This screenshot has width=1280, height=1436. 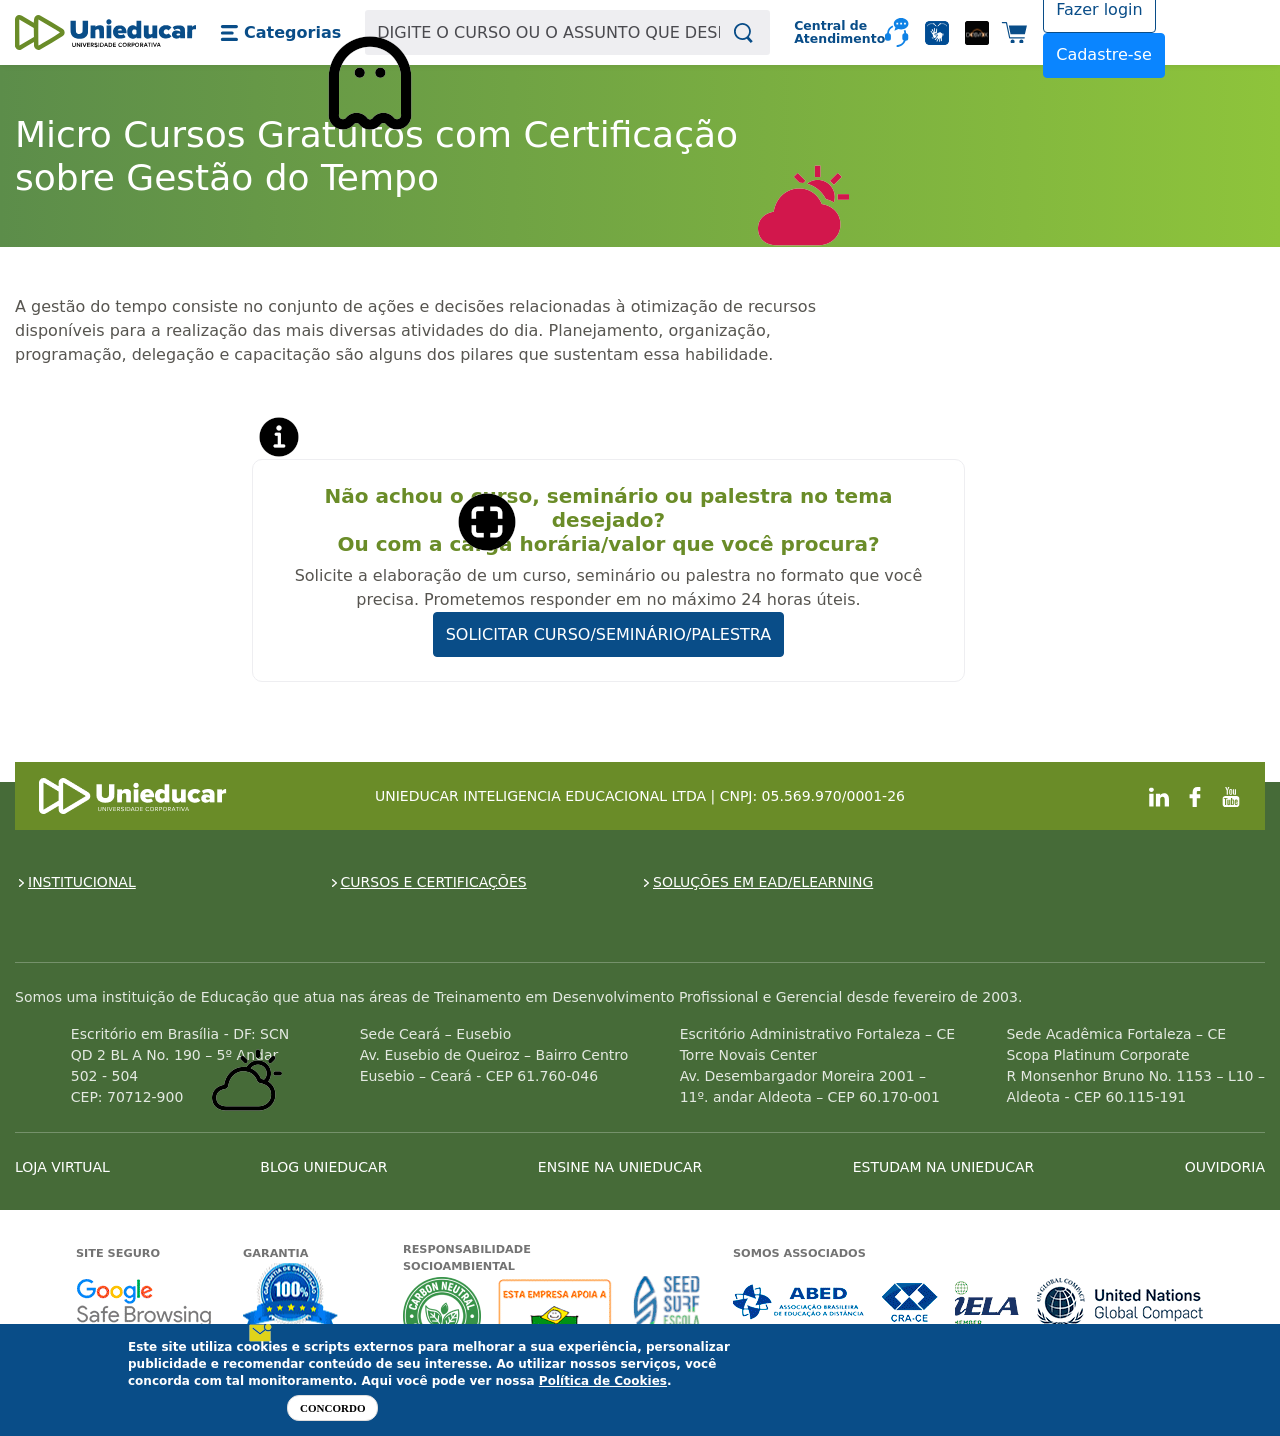 What do you see at coordinates (279, 437) in the screenshot?
I see `view more information or details` at bounding box center [279, 437].